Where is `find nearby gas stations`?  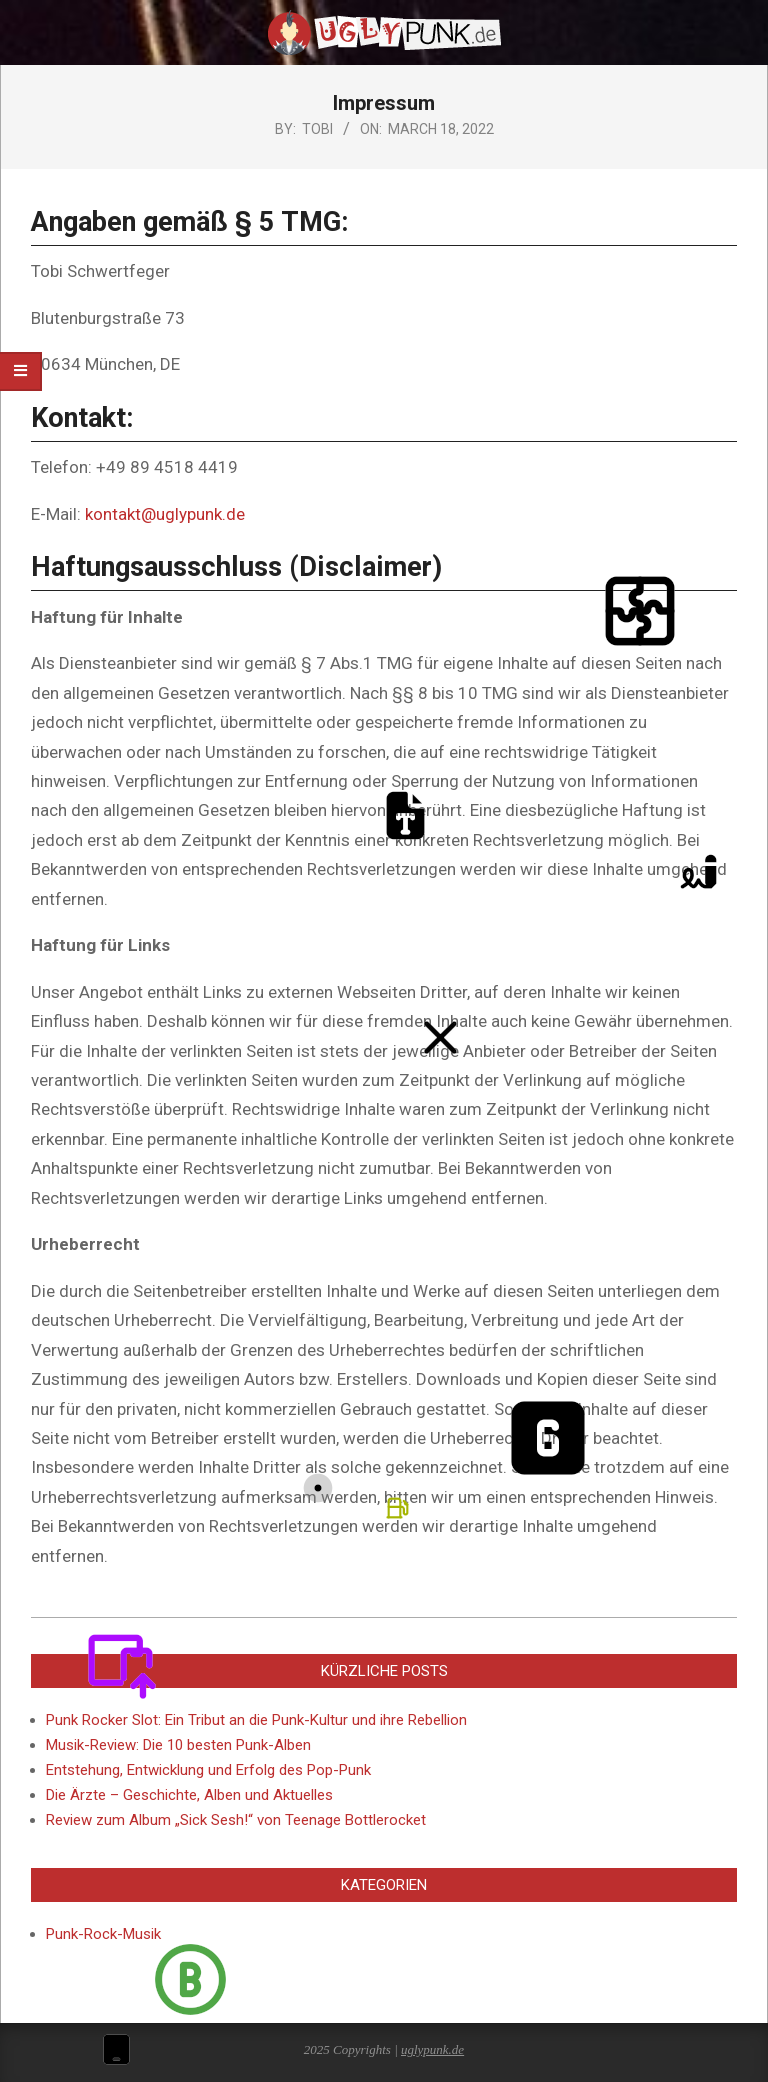
find nearby gas stations is located at coordinates (398, 1508).